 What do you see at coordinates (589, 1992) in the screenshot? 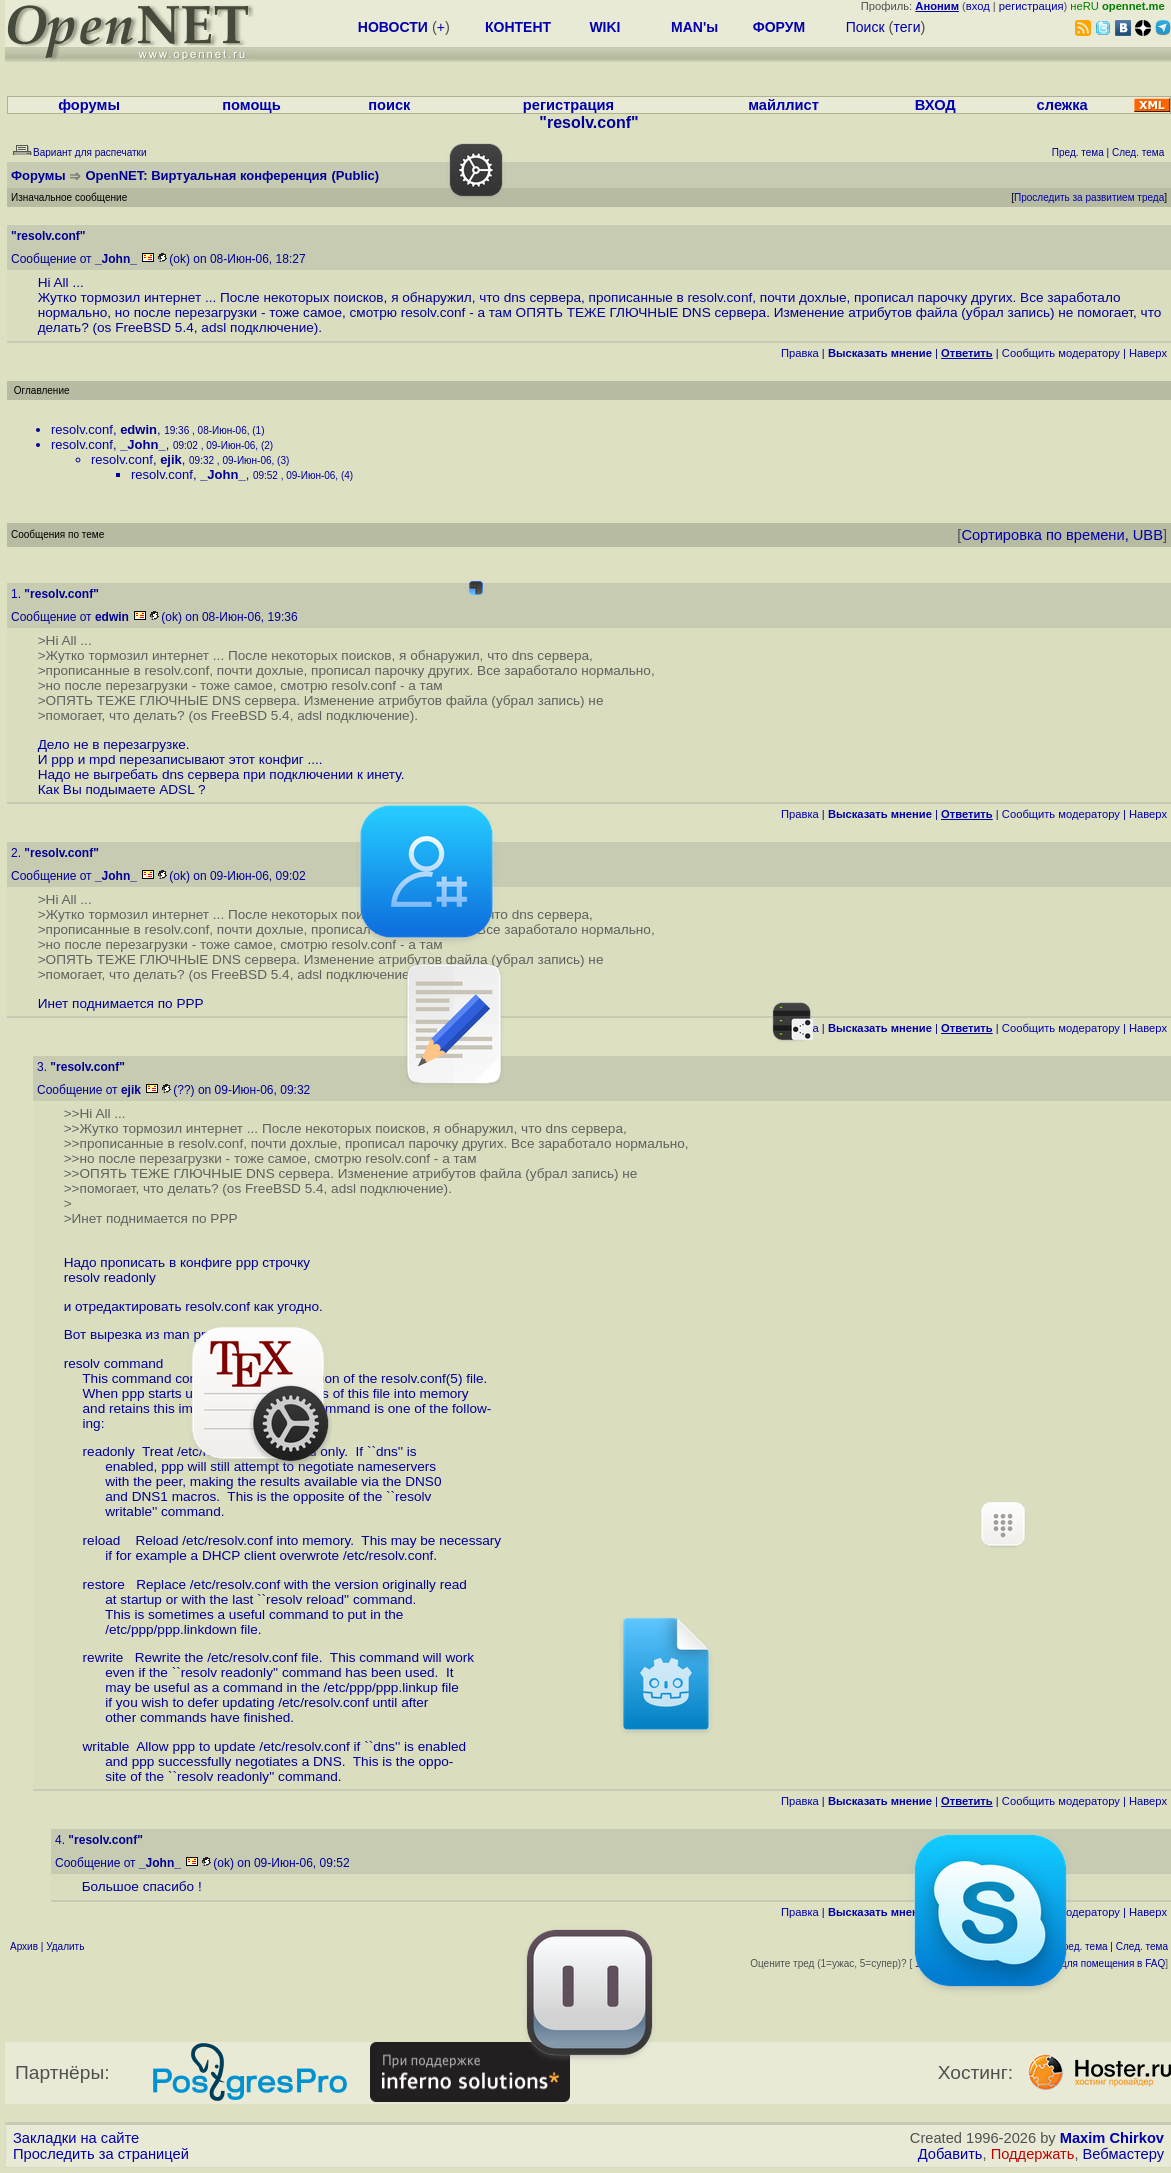
I see `open aseprite pixel art editor` at bounding box center [589, 1992].